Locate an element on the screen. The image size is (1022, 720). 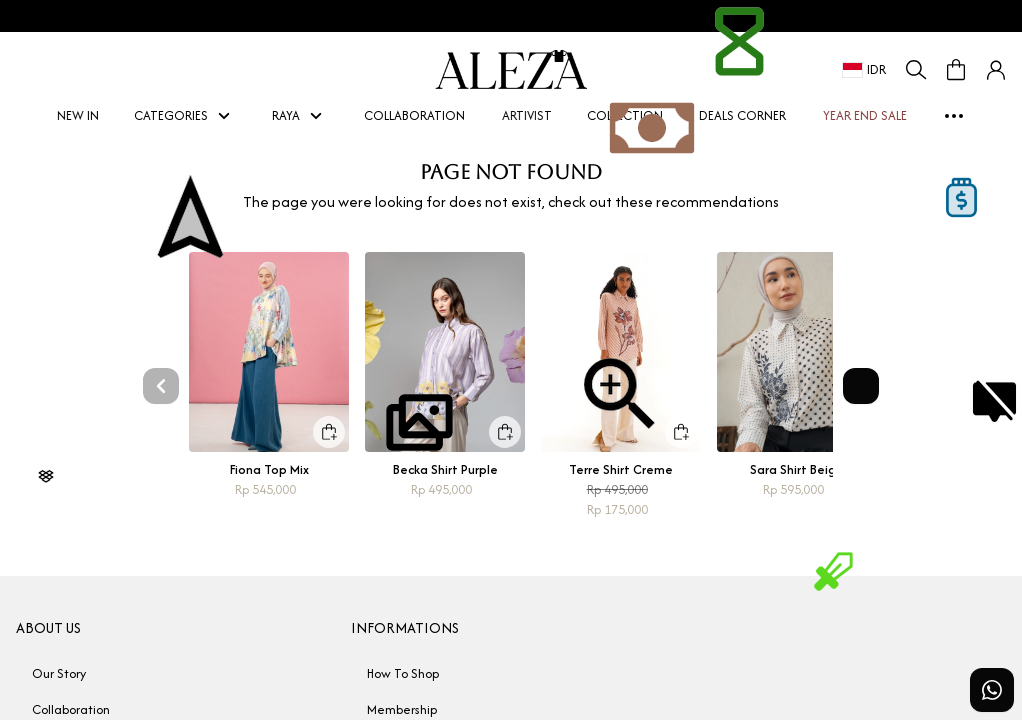
zoom in on content or image is located at coordinates (620, 394).